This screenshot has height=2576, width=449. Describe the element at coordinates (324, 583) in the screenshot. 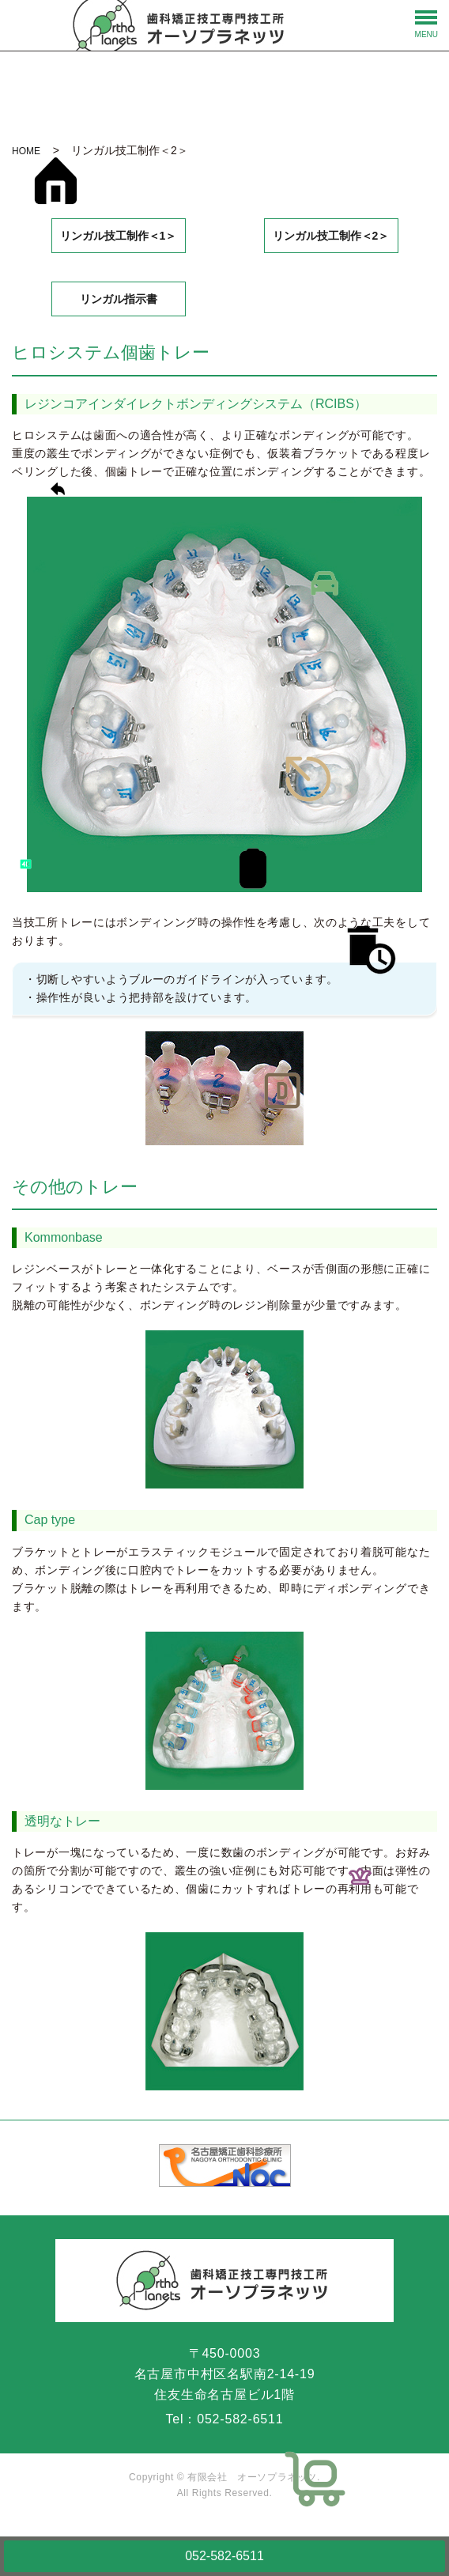

I see `access vehicle or driving settings` at that location.